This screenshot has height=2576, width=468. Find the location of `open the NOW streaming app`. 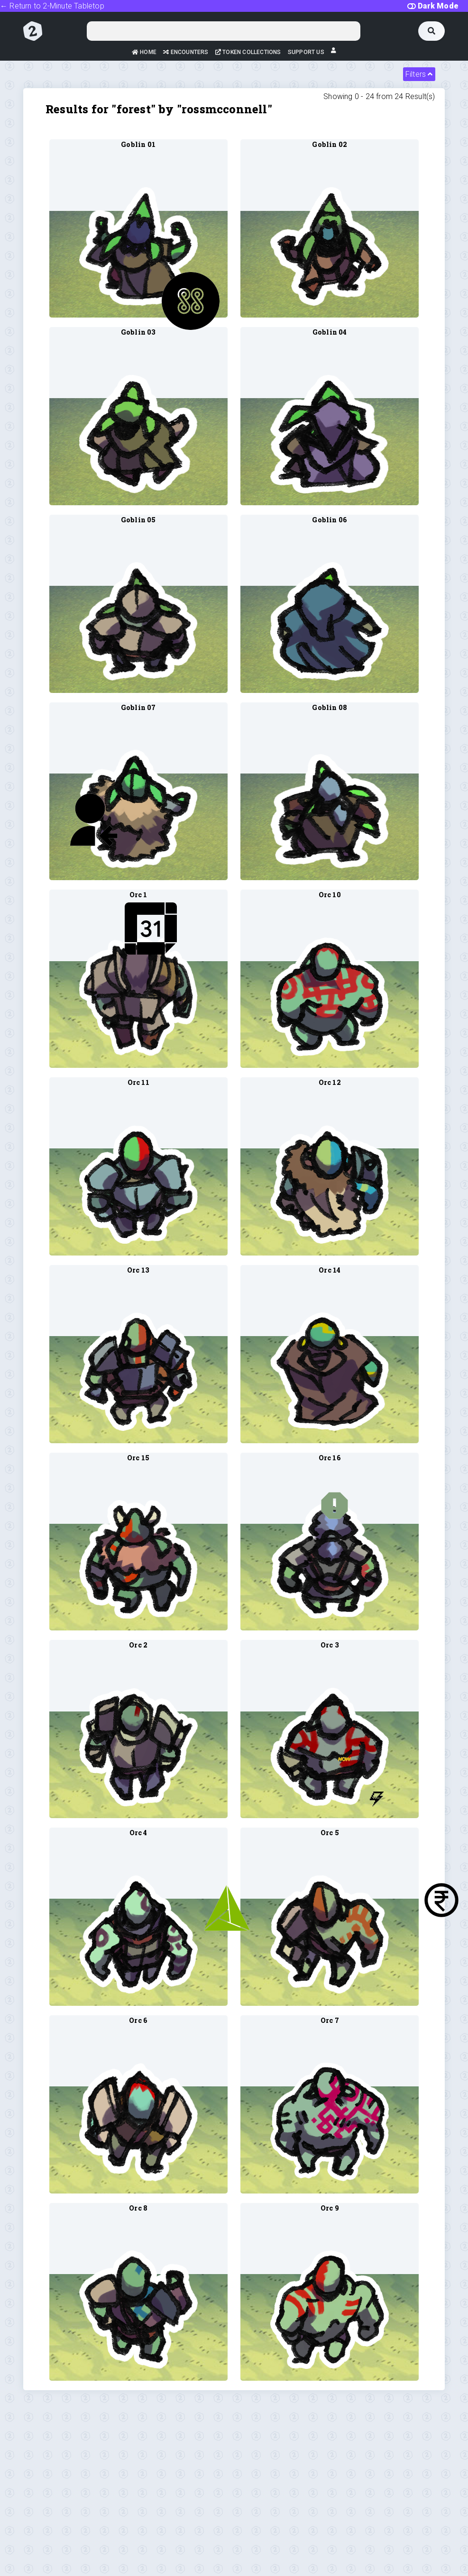

open the NOW streaming app is located at coordinates (344, 1759).